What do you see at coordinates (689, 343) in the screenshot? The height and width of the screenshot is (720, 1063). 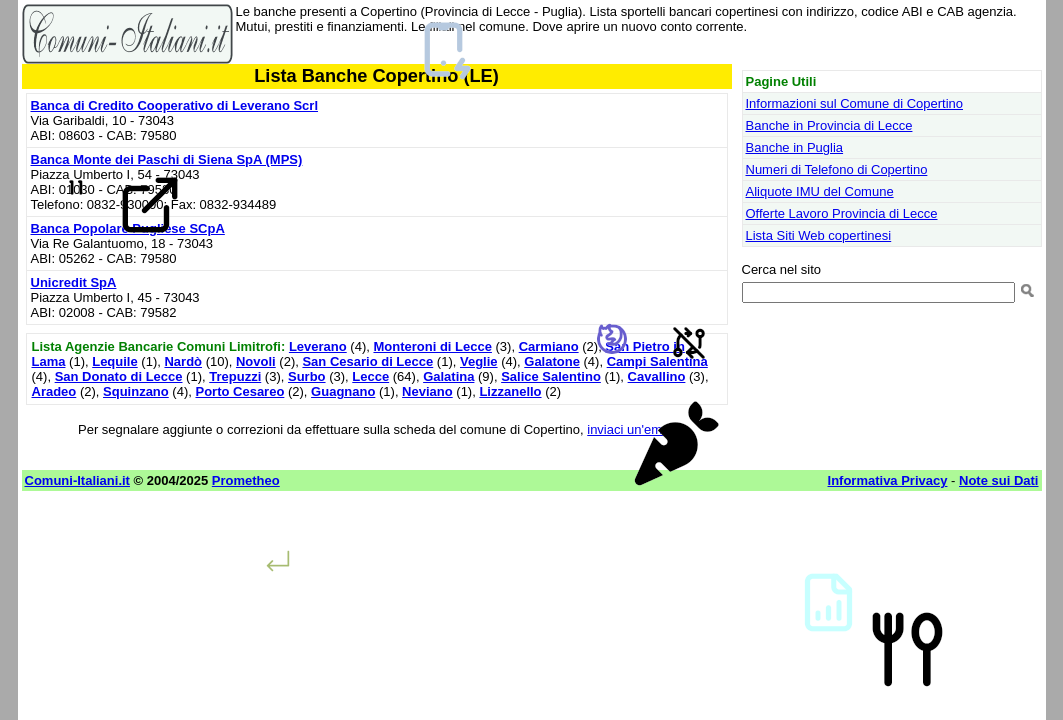 I see `exchange or swap feature is disabled` at bounding box center [689, 343].